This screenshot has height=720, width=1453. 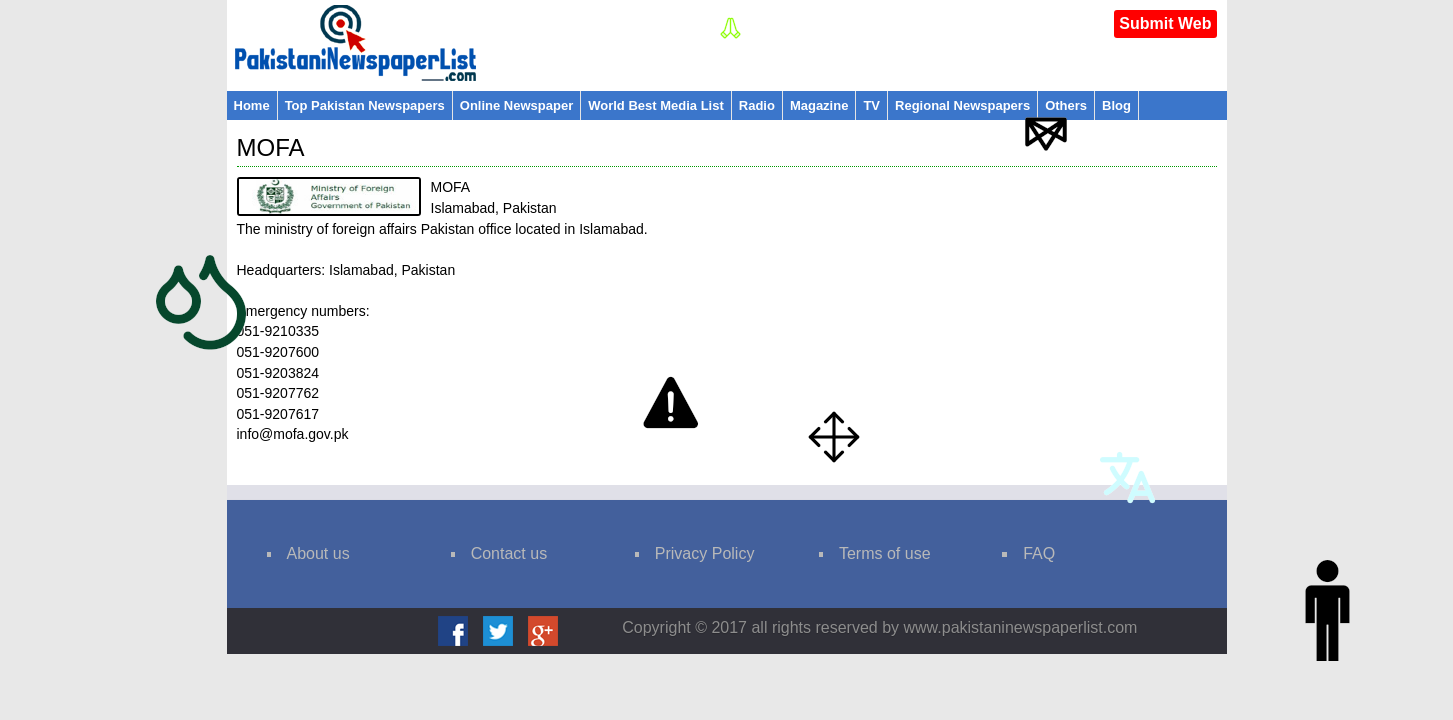 I want to click on change language settings, so click(x=1127, y=477).